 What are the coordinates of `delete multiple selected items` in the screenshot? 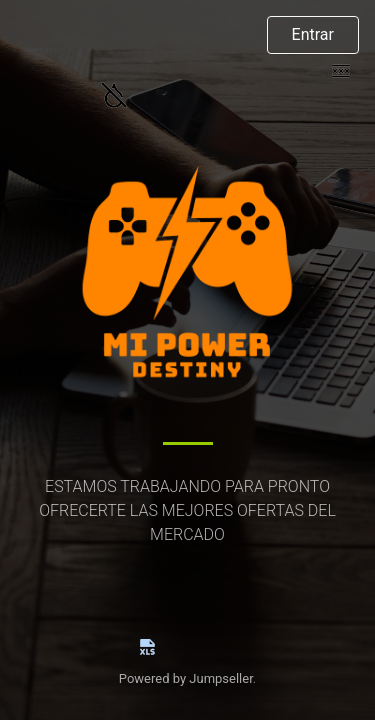 It's located at (341, 71).